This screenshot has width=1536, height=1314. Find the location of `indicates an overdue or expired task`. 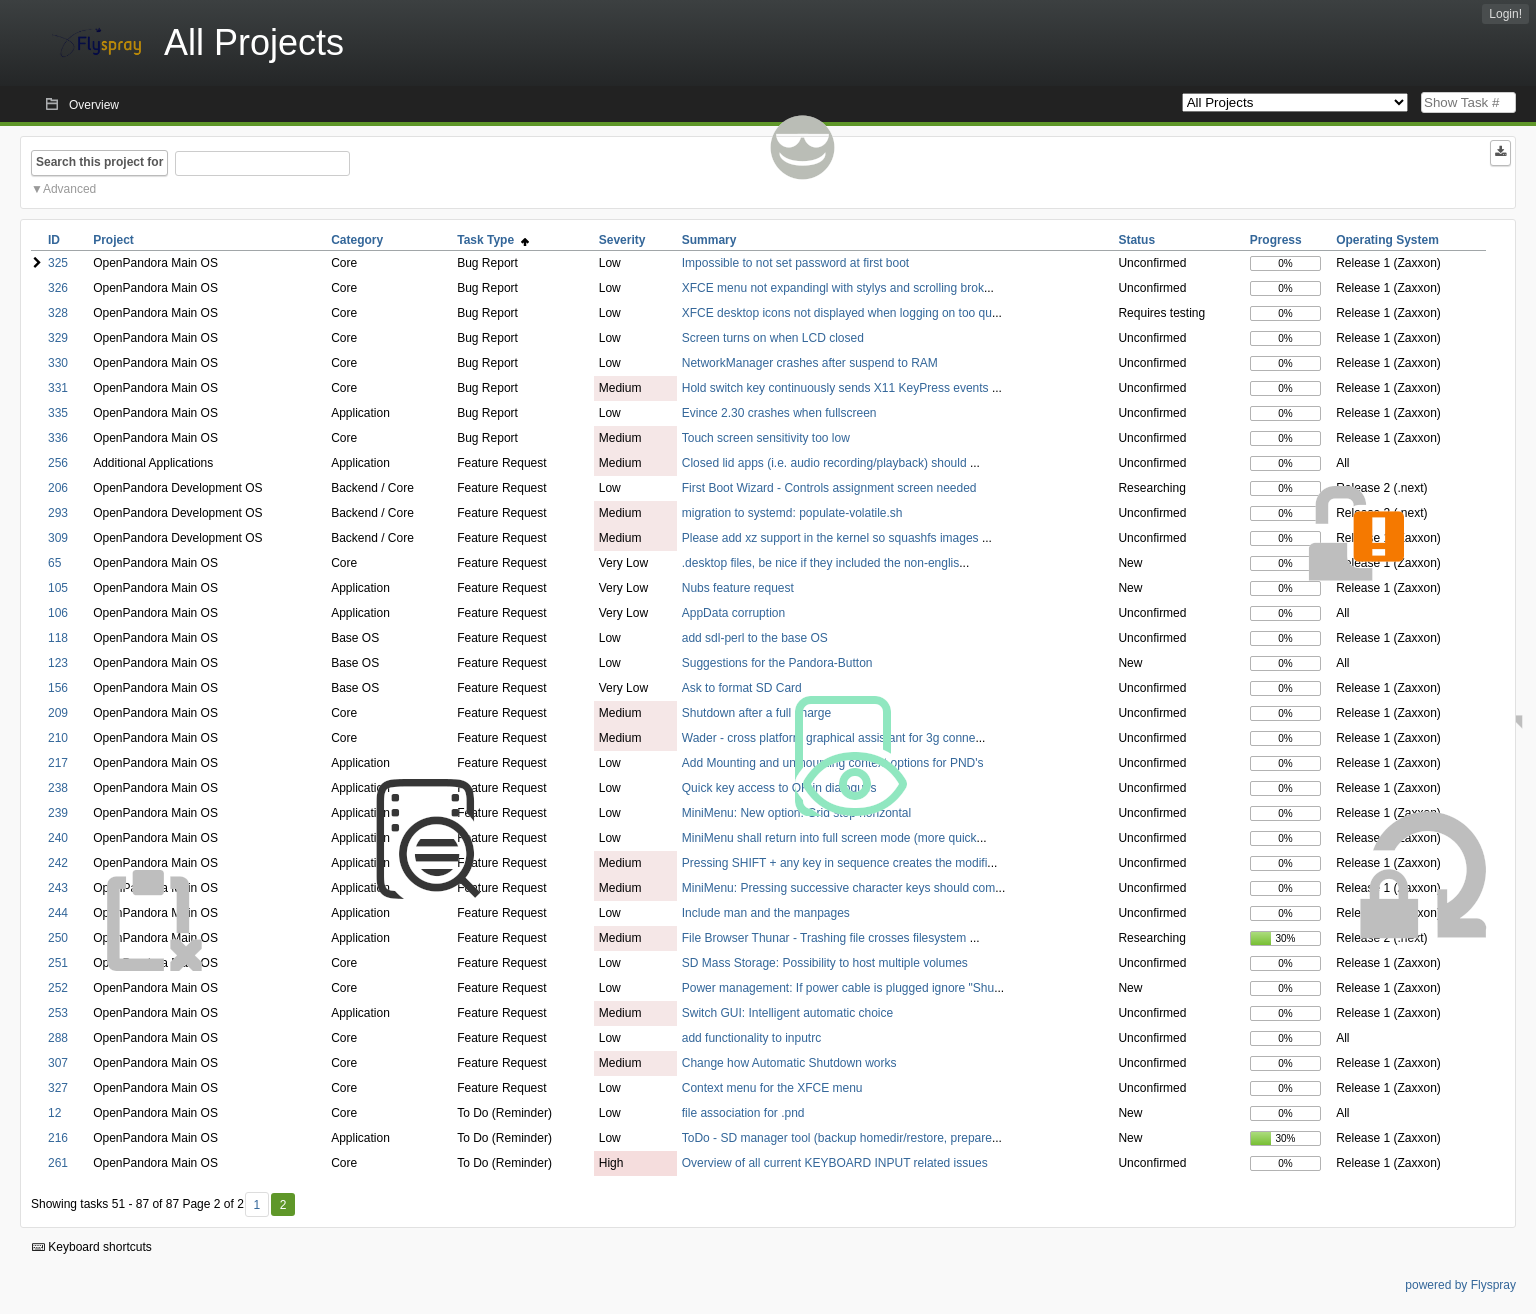

indicates an overdue or expired task is located at coordinates (151, 920).